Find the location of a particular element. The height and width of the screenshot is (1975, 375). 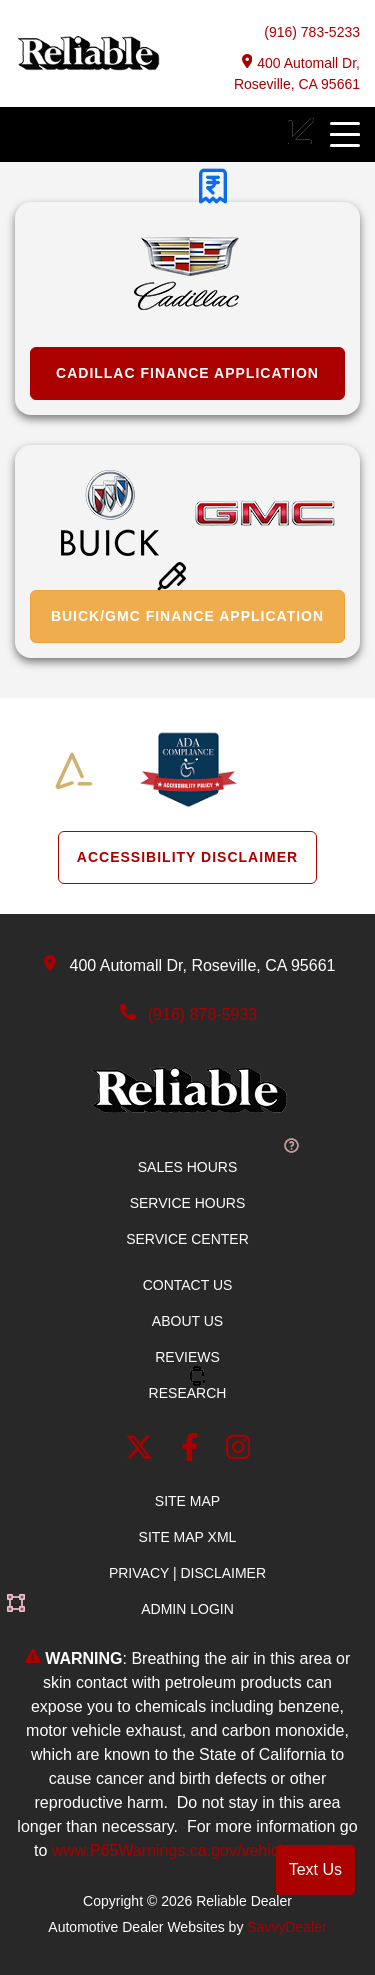

access help or support information is located at coordinates (291, 1145).